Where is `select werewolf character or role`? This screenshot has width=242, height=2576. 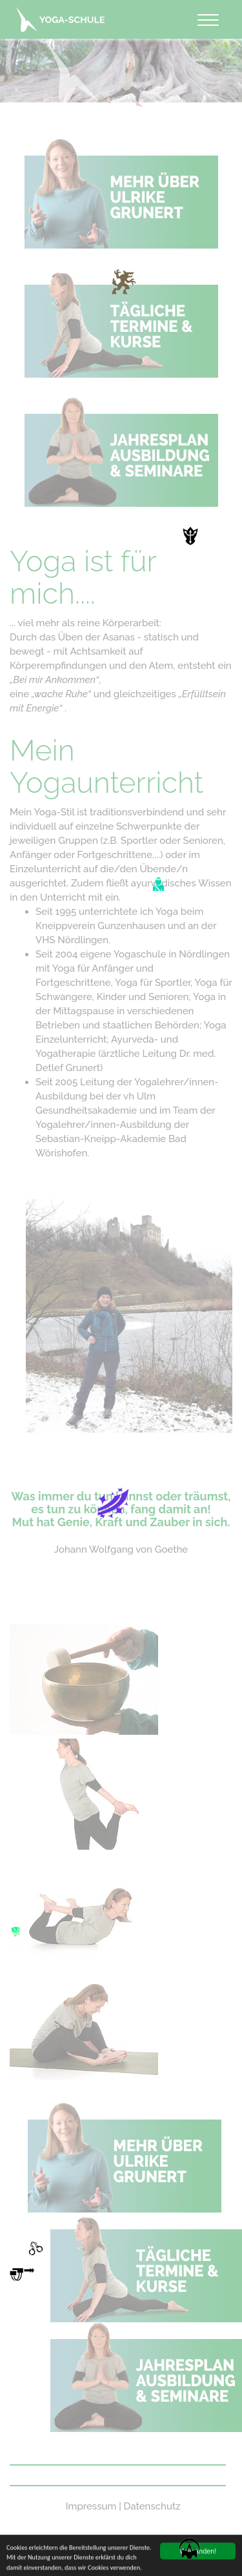
select werewolf character or role is located at coordinates (123, 281).